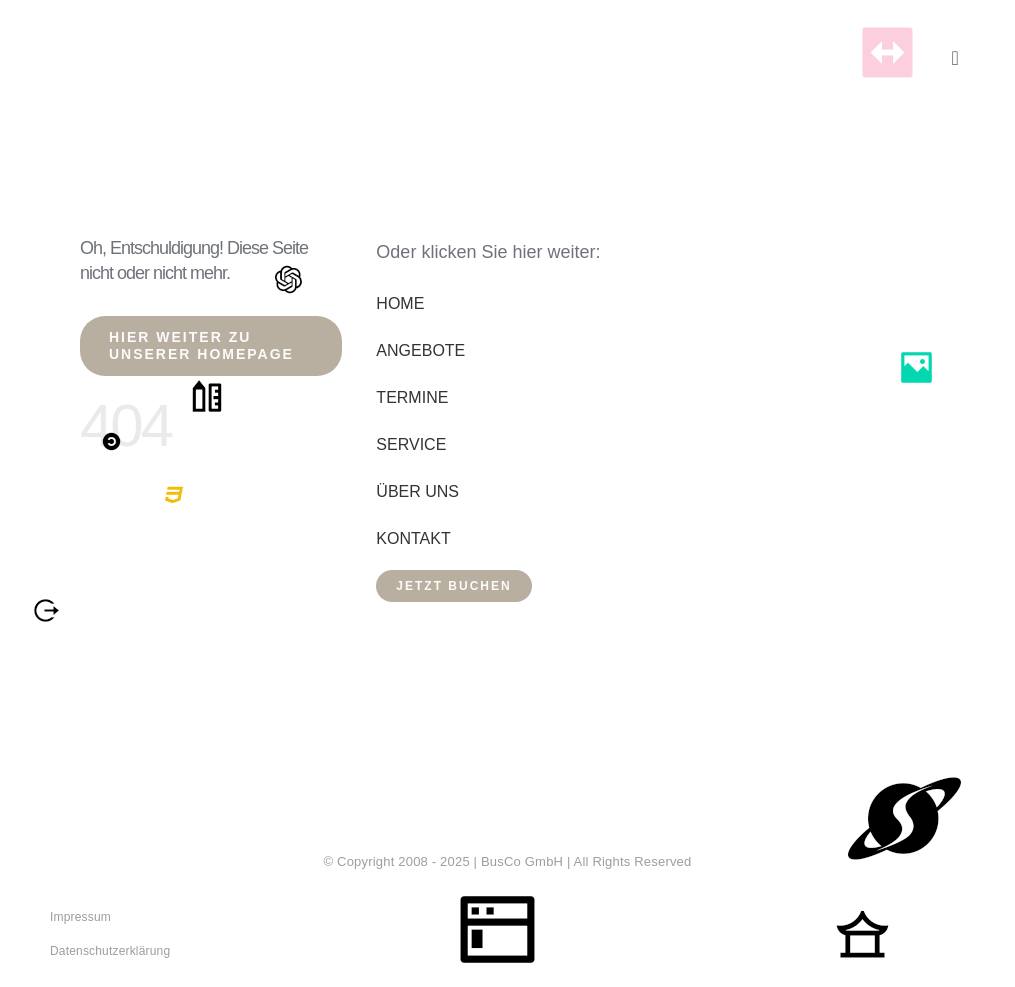  I want to click on CSS3 stylesheet language logo, so click(174, 495).